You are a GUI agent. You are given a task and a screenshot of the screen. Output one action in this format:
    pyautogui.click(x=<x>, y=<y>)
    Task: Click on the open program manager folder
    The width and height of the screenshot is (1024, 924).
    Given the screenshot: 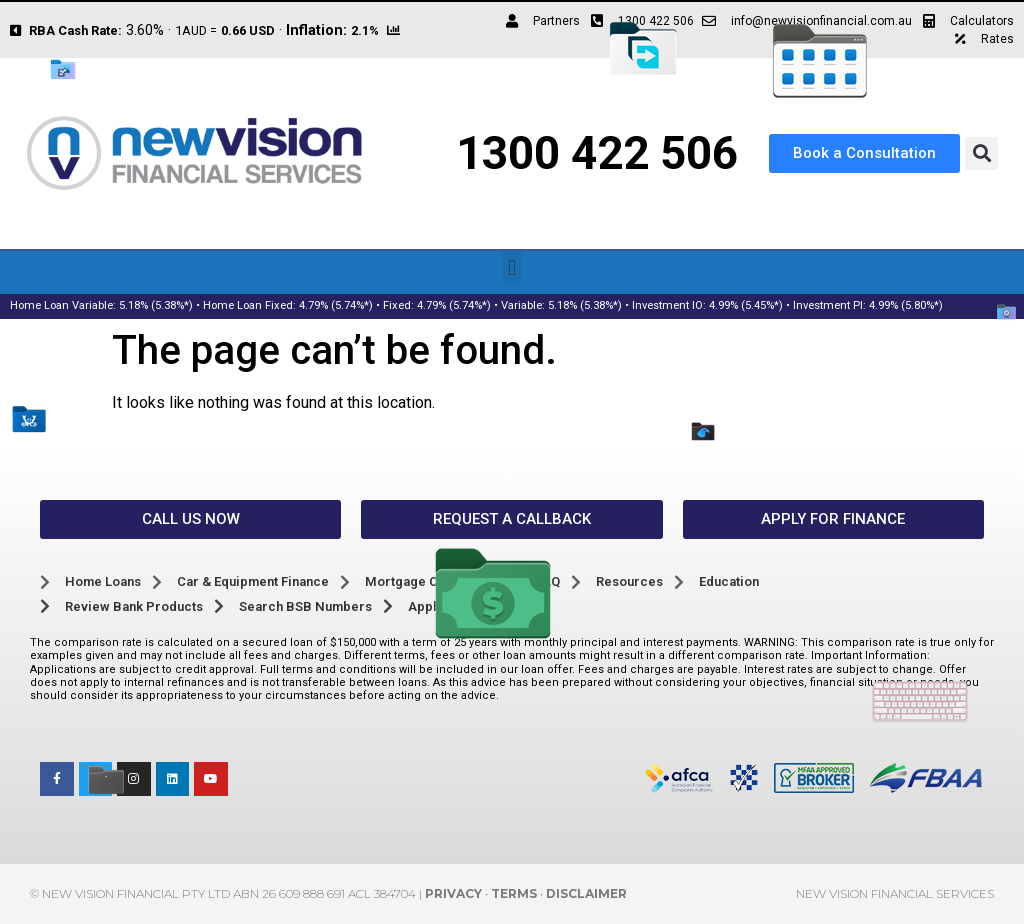 What is the action you would take?
    pyautogui.click(x=819, y=63)
    